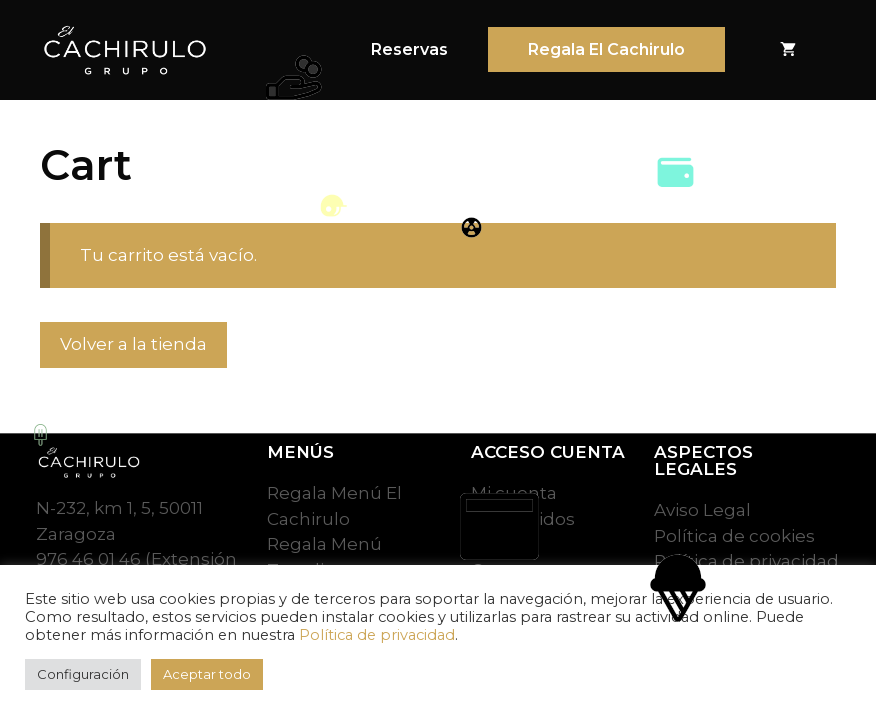 The height and width of the screenshot is (720, 876). I want to click on indicates radioactive or hazardous material warning, so click(471, 227).